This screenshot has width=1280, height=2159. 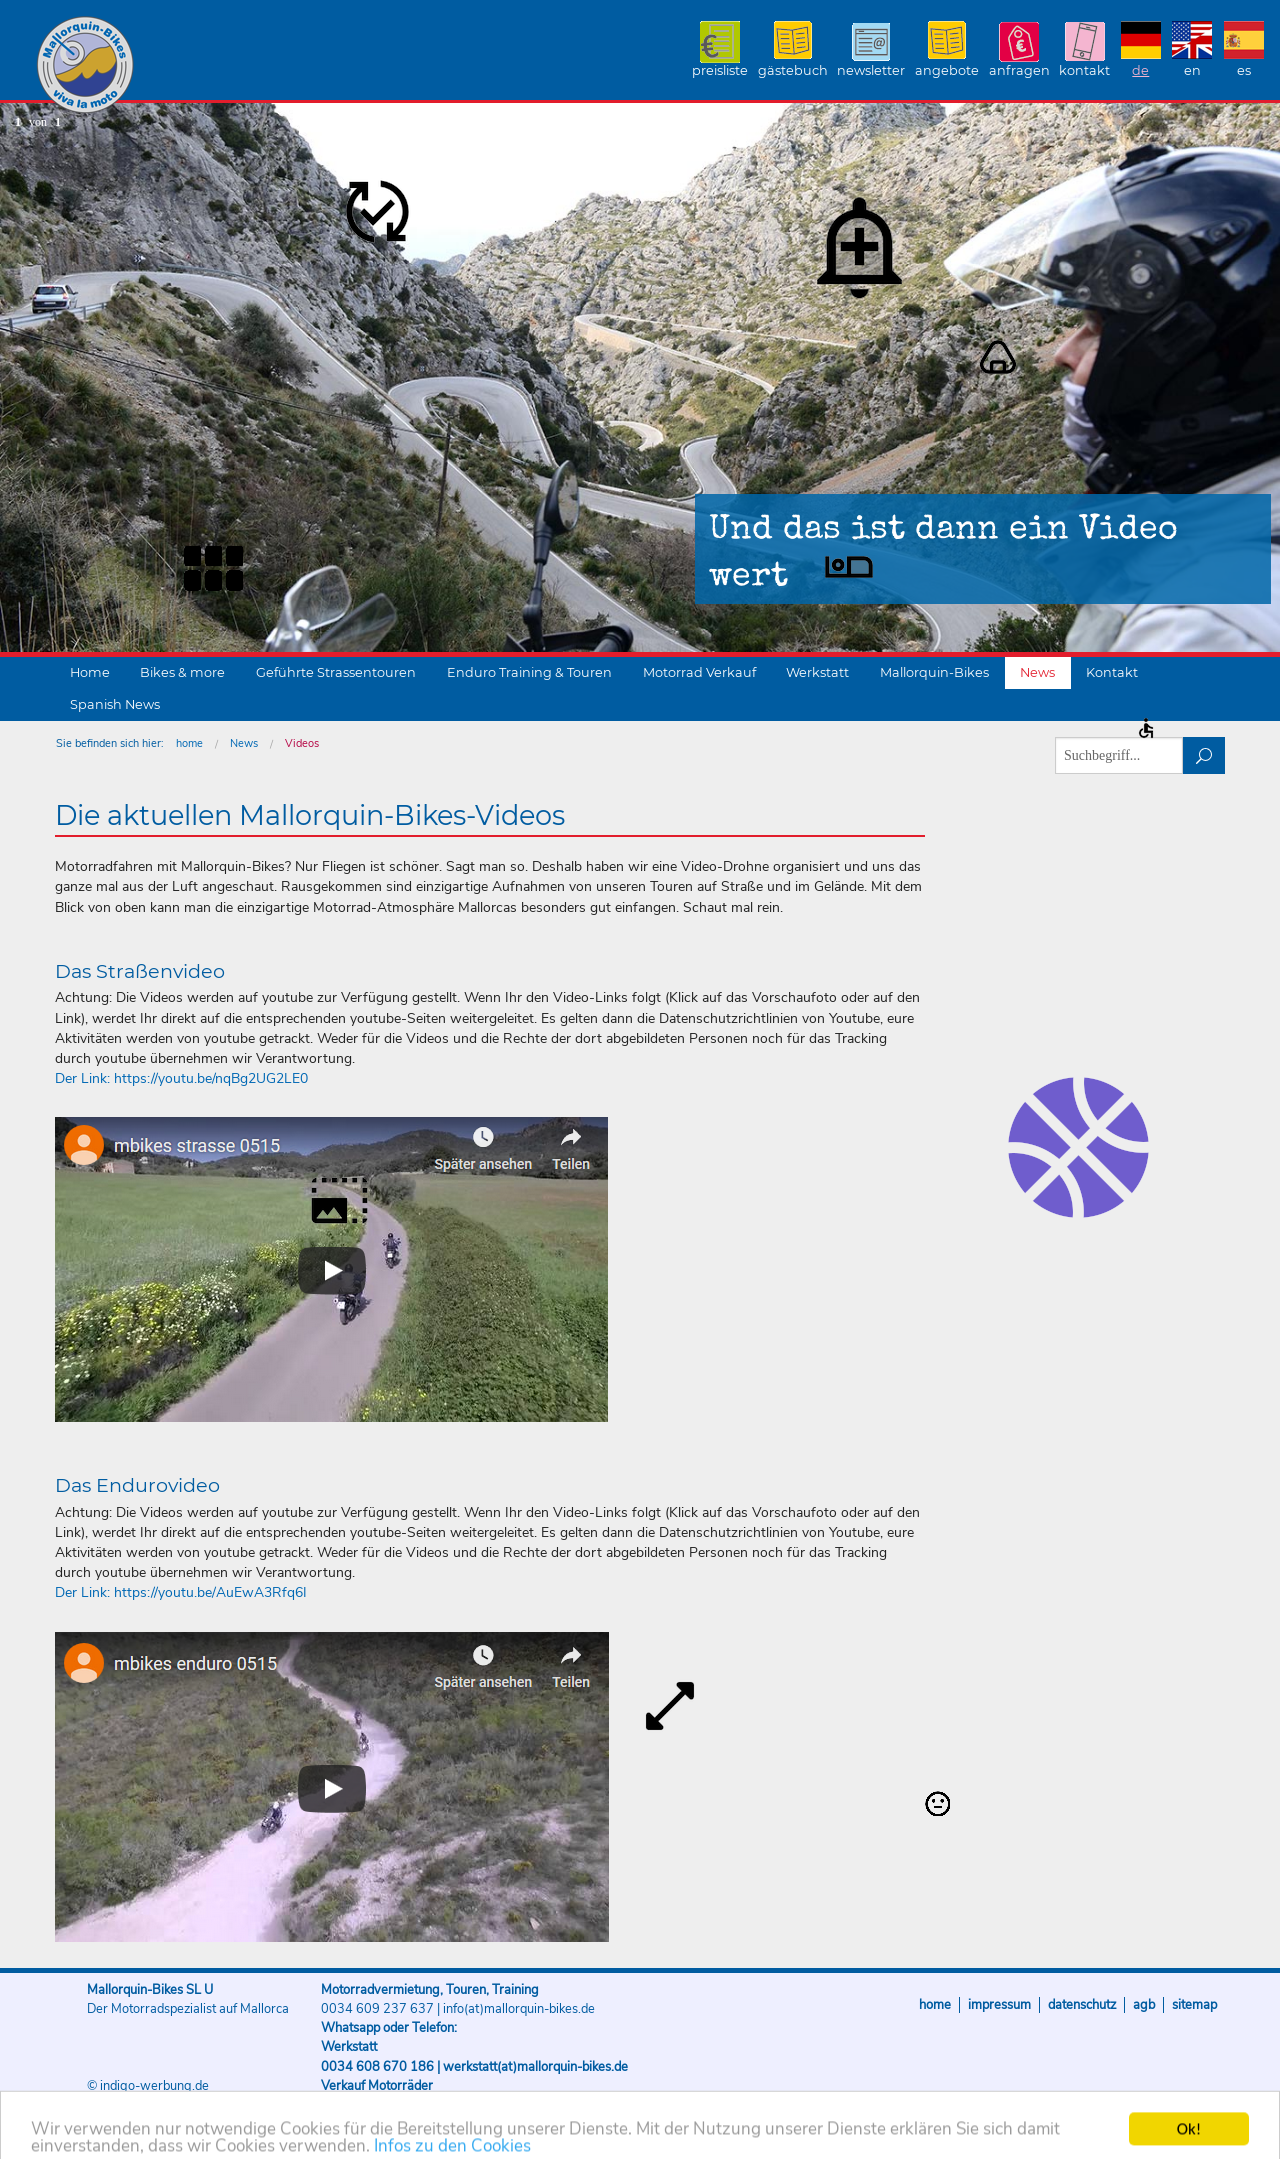 What do you see at coordinates (377, 211) in the screenshot?
I see `indicates content has been published with recent changes` at bounding box center [377, 211].